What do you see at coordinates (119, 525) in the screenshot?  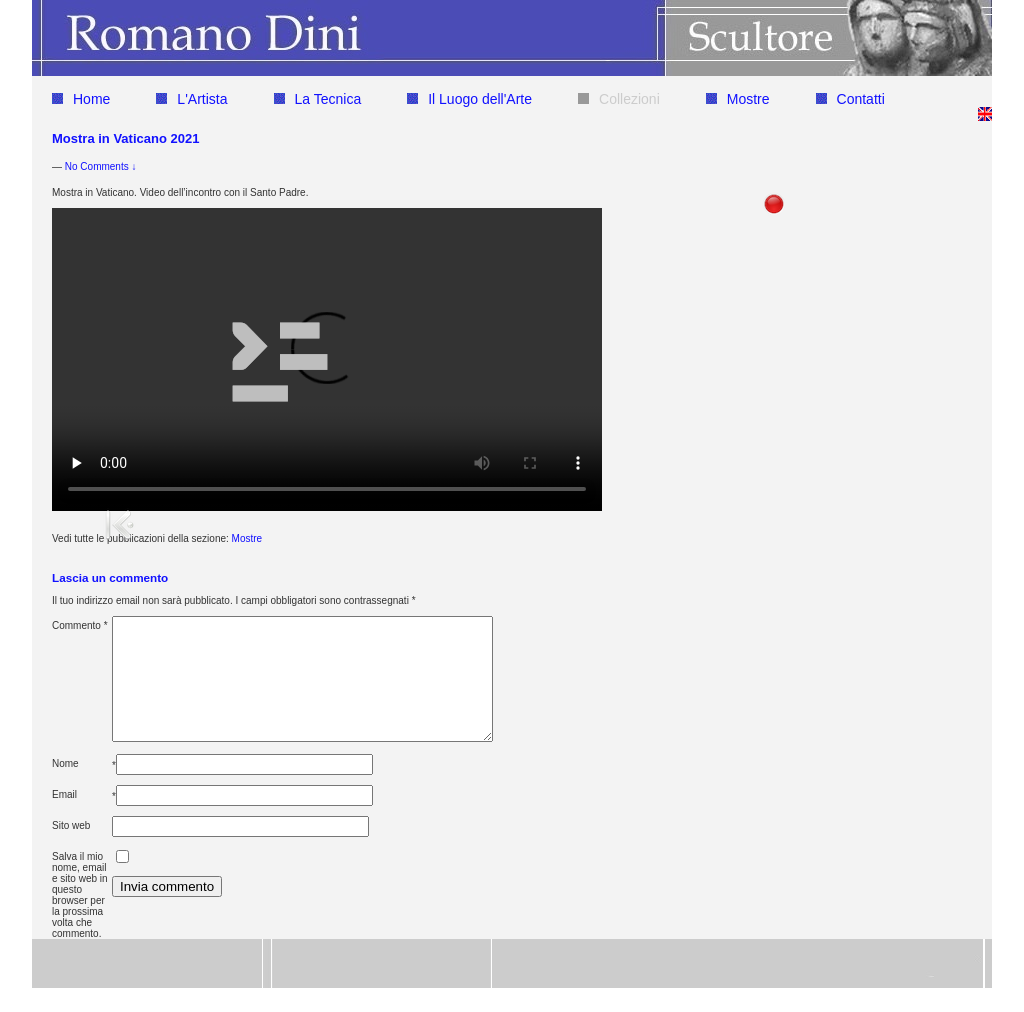 I see `go to the first item in a list or sequence` at bounding box center [119, 525].